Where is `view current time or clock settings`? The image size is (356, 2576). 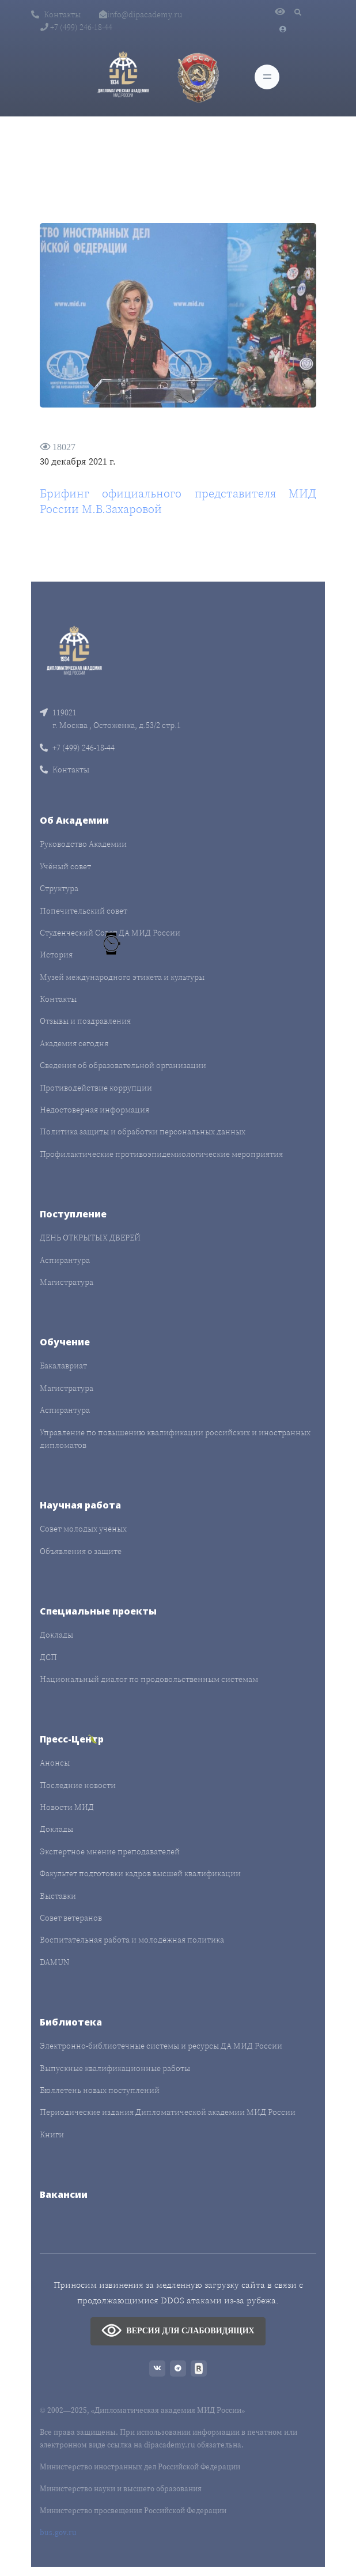 view current time or clock settings is located at coordinates (111, 944).